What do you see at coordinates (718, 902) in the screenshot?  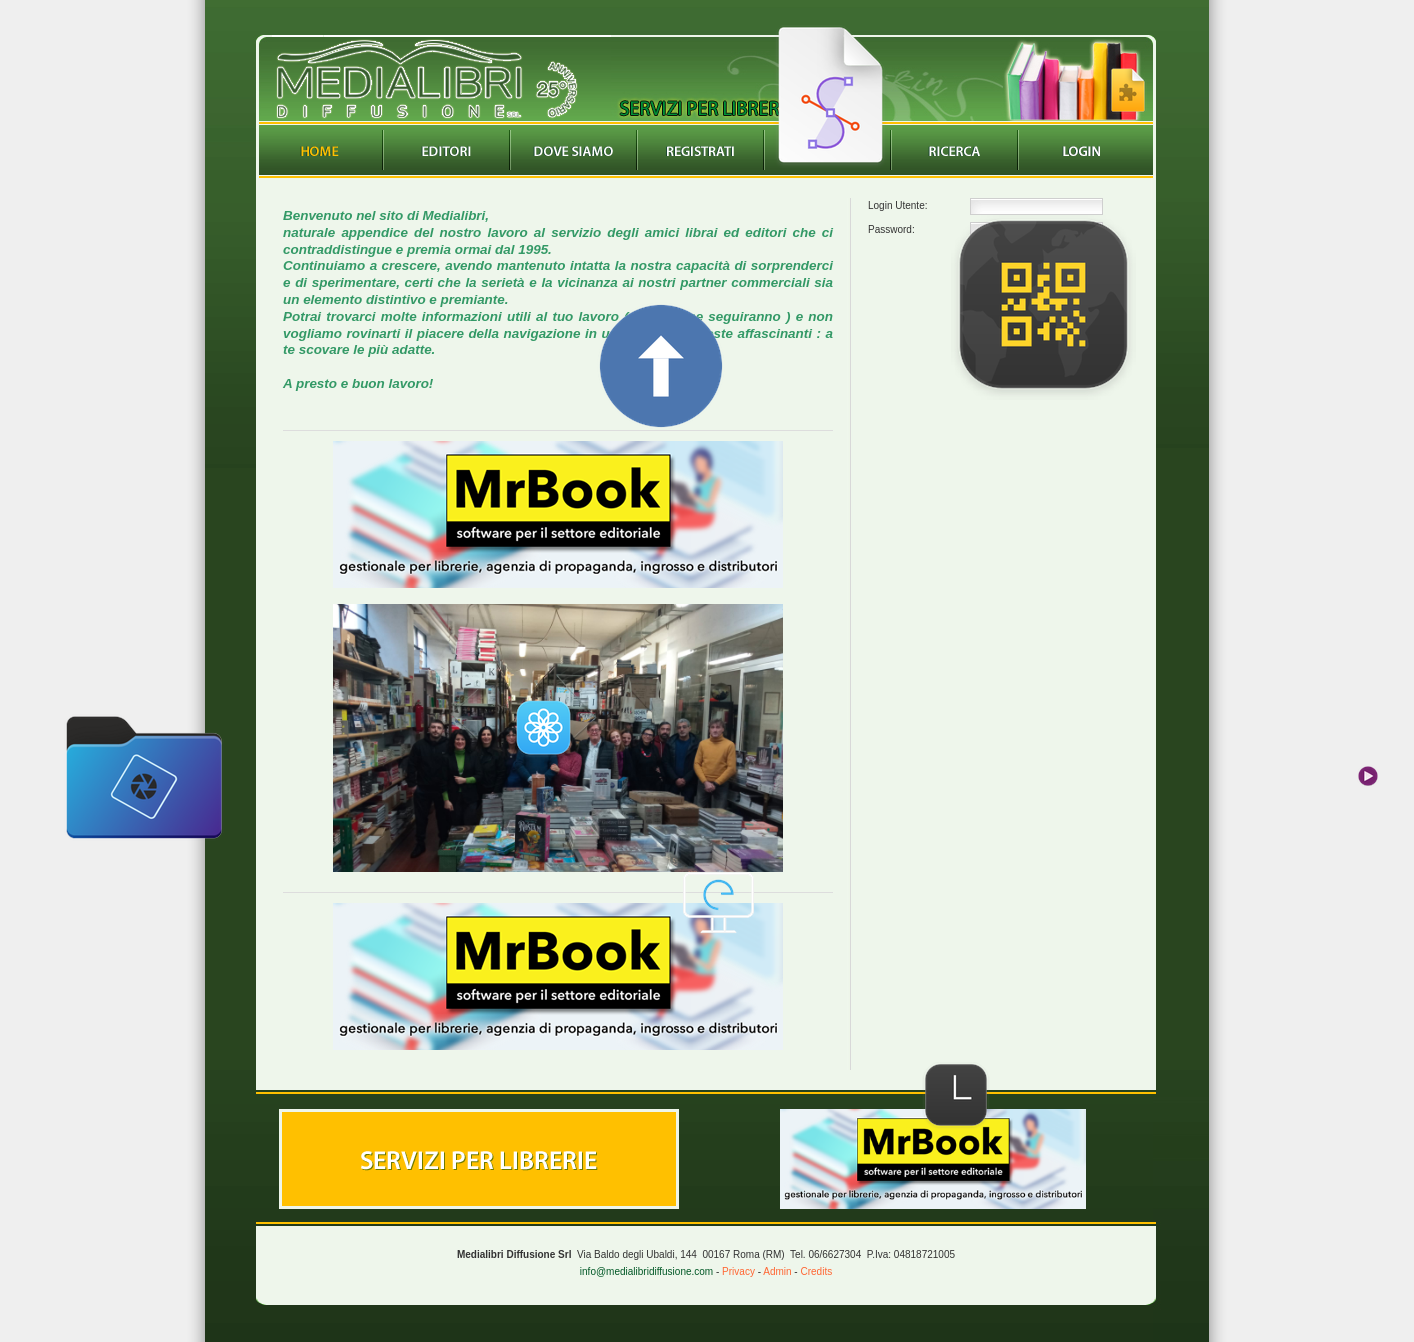 I see `rotate display clockwise` at bounding box center [718, 902].